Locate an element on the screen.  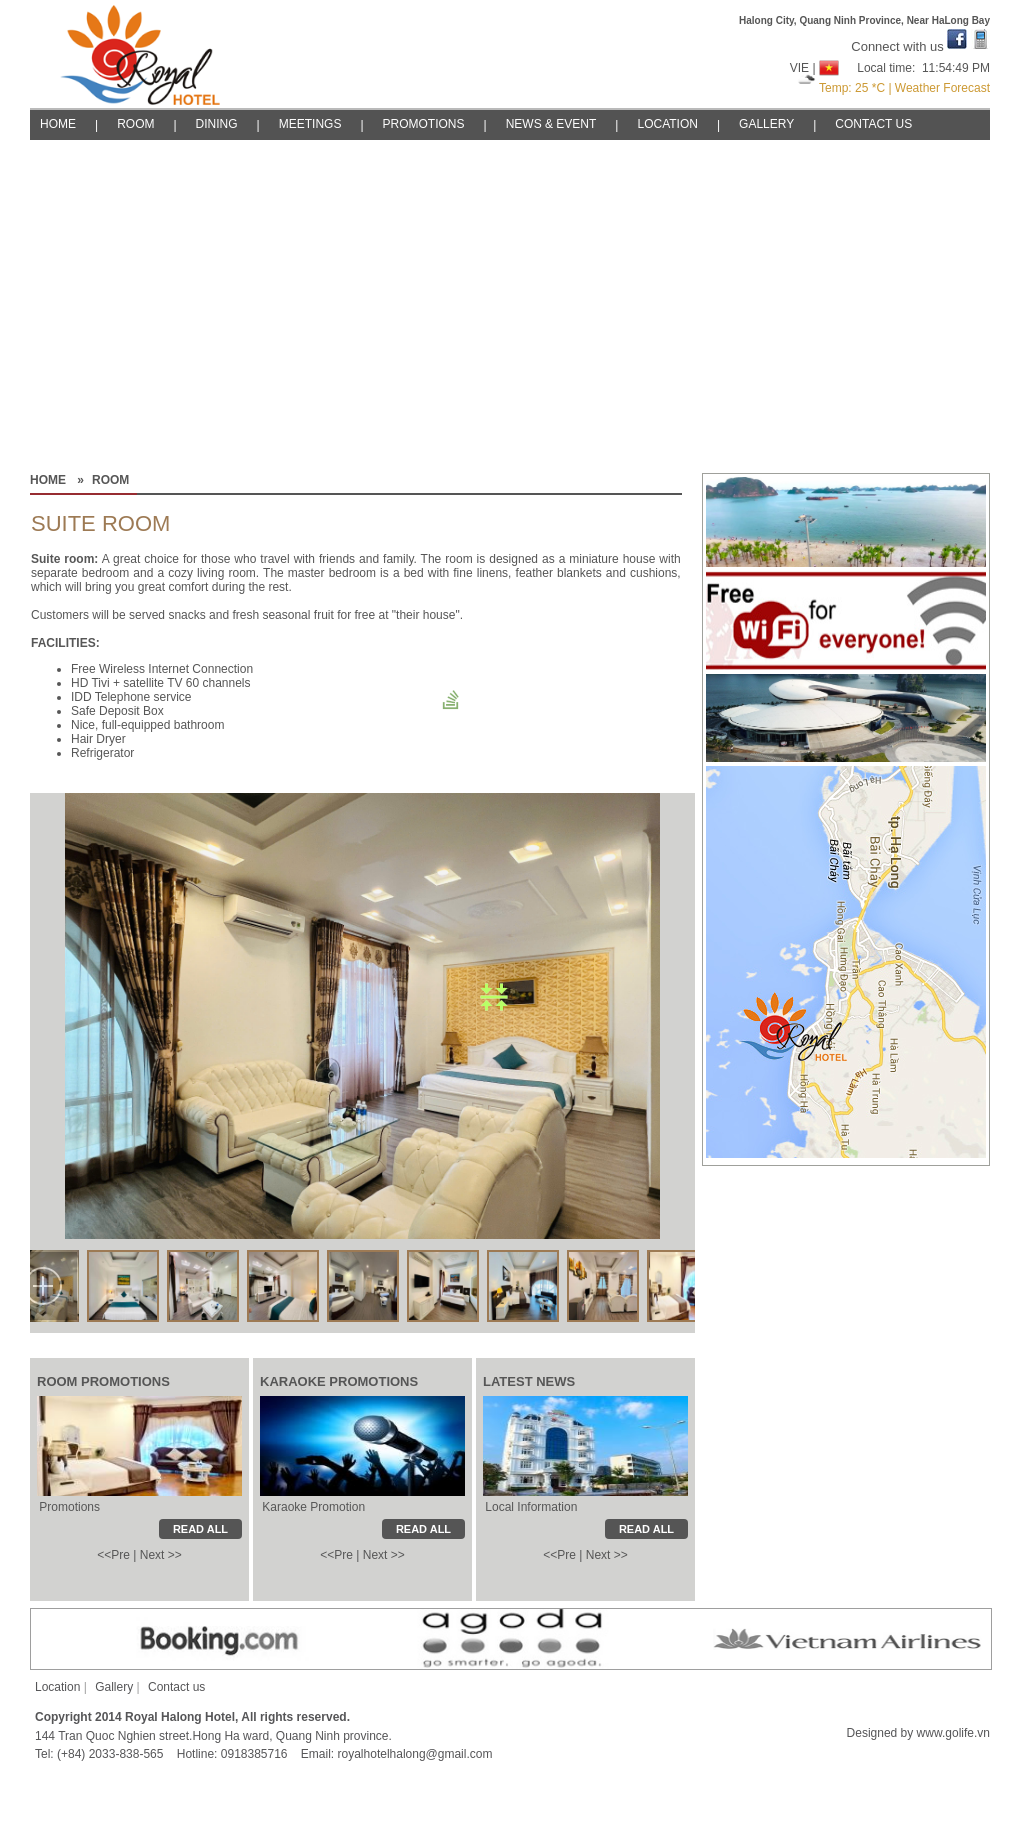
align objects vertically to center is located at coordinates (494, 997).